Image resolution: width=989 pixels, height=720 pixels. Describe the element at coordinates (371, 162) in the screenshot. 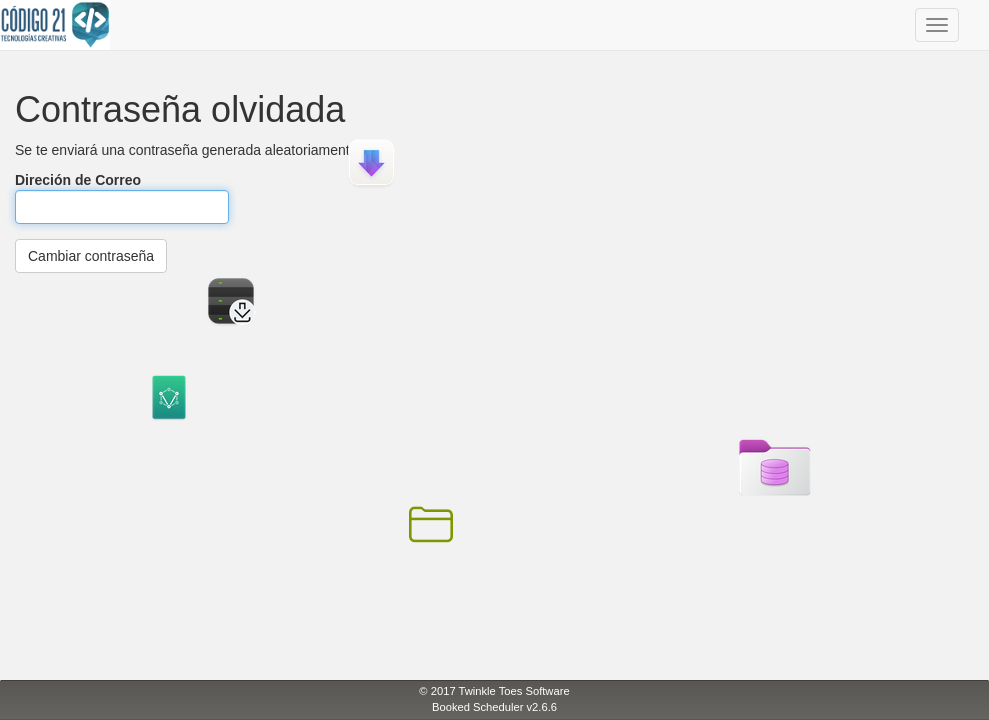

I see `open fragments download manager` at that location.